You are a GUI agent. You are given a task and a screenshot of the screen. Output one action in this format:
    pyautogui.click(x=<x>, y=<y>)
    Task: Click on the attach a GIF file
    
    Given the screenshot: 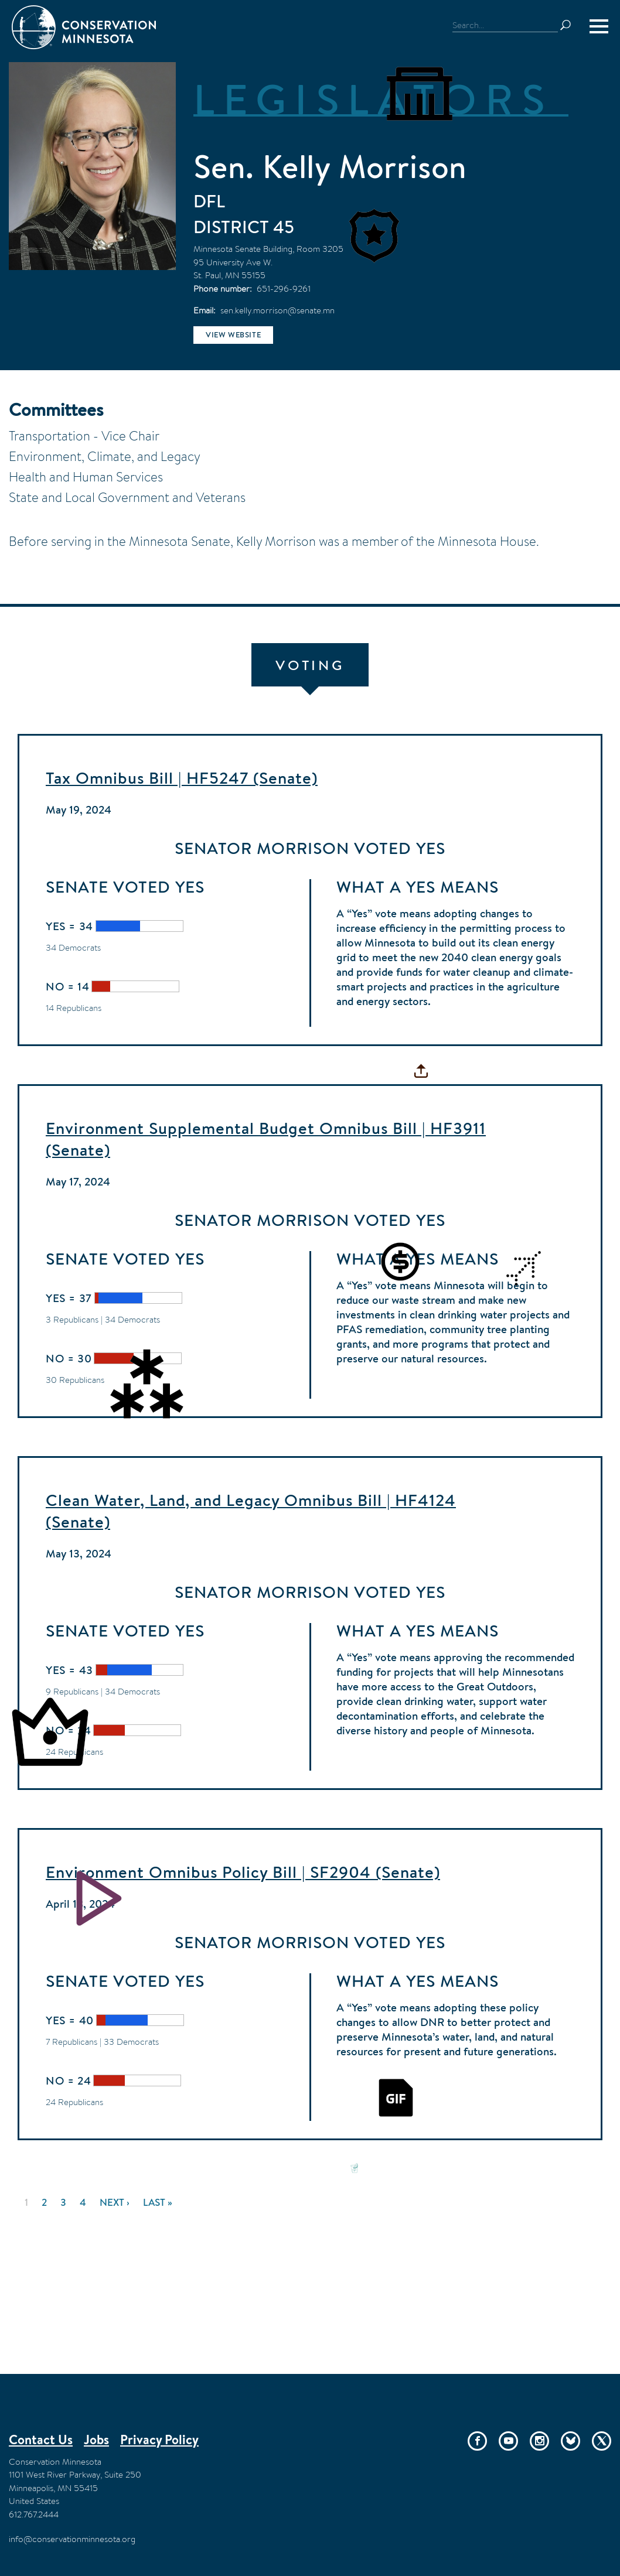 What is the action you would take?
    pyautogui.click(x=396, y=2097)
    